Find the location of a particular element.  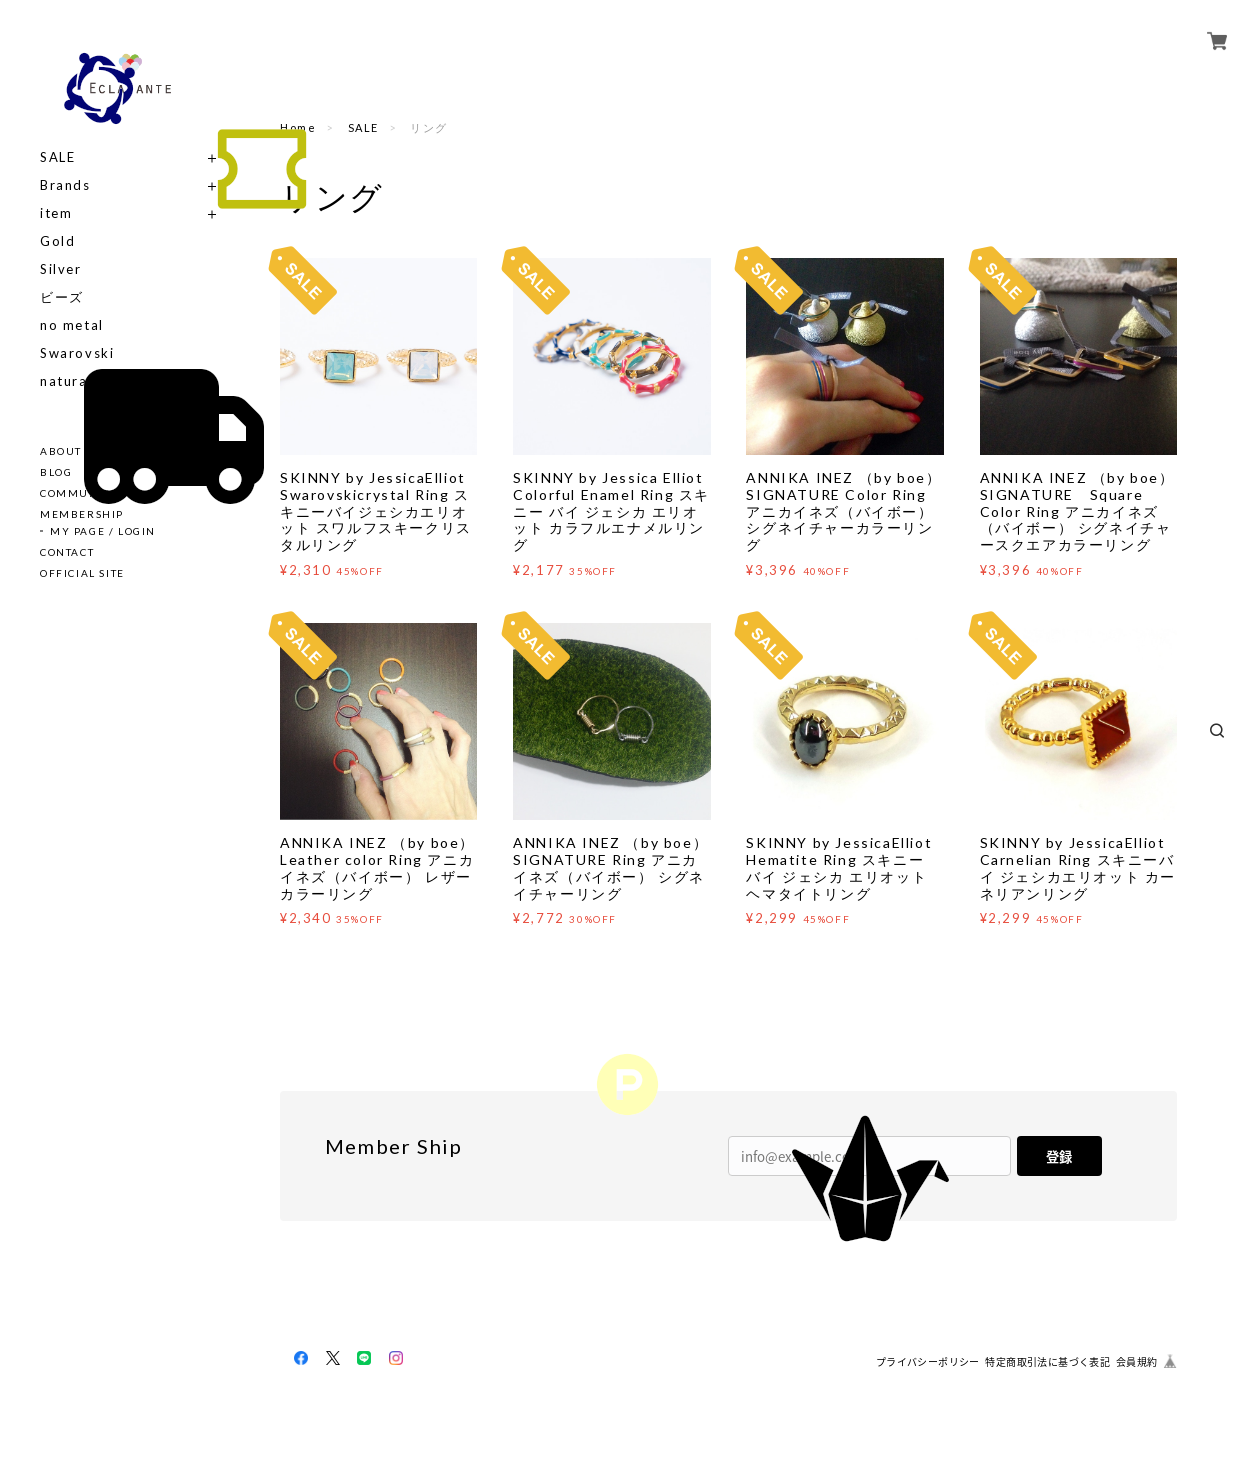

hornbill brand logo is located at coordinates (99, 88).